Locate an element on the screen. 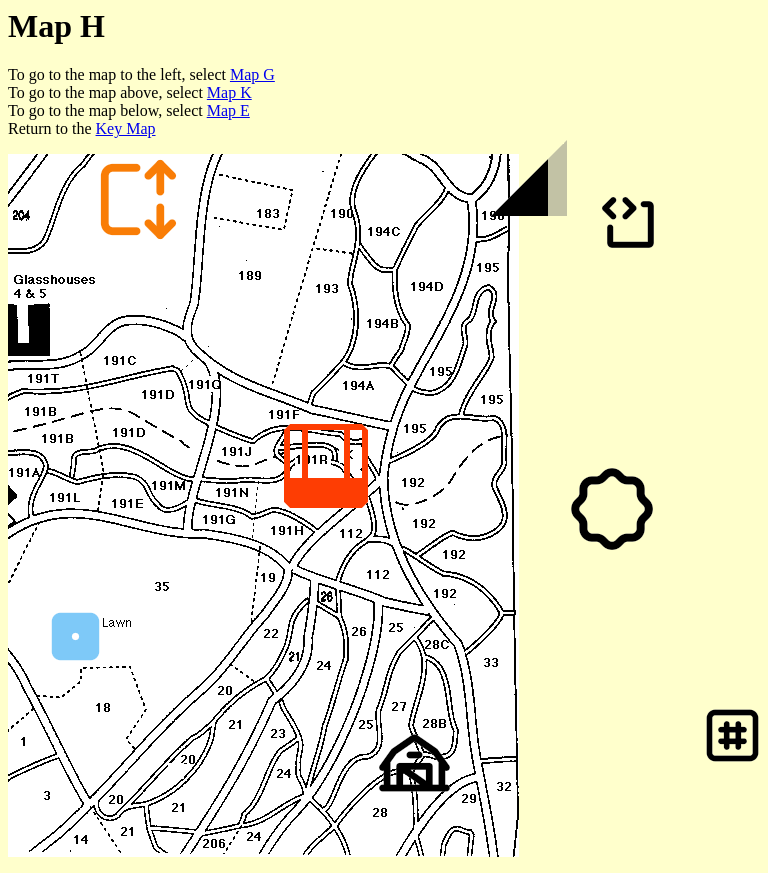 The image size is (768, 873). indicates an achievement or badge earned is located at coordinates (612, 509).